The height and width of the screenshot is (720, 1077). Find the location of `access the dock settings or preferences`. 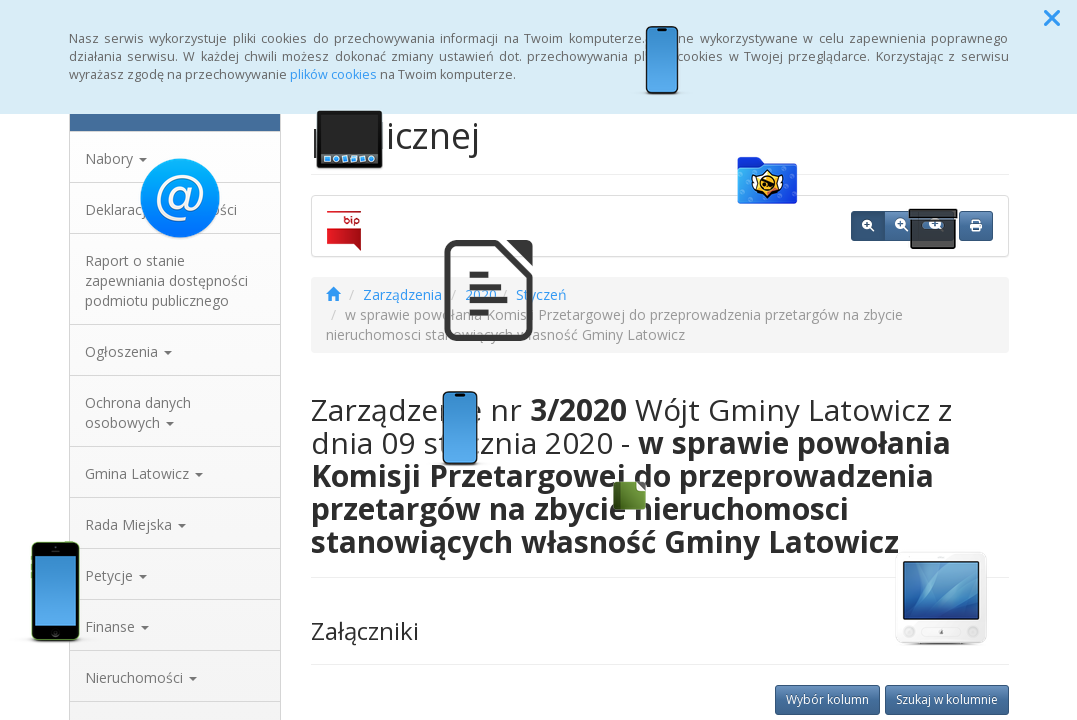

access the dock settings or preferences is located at coordinates (349, 139).